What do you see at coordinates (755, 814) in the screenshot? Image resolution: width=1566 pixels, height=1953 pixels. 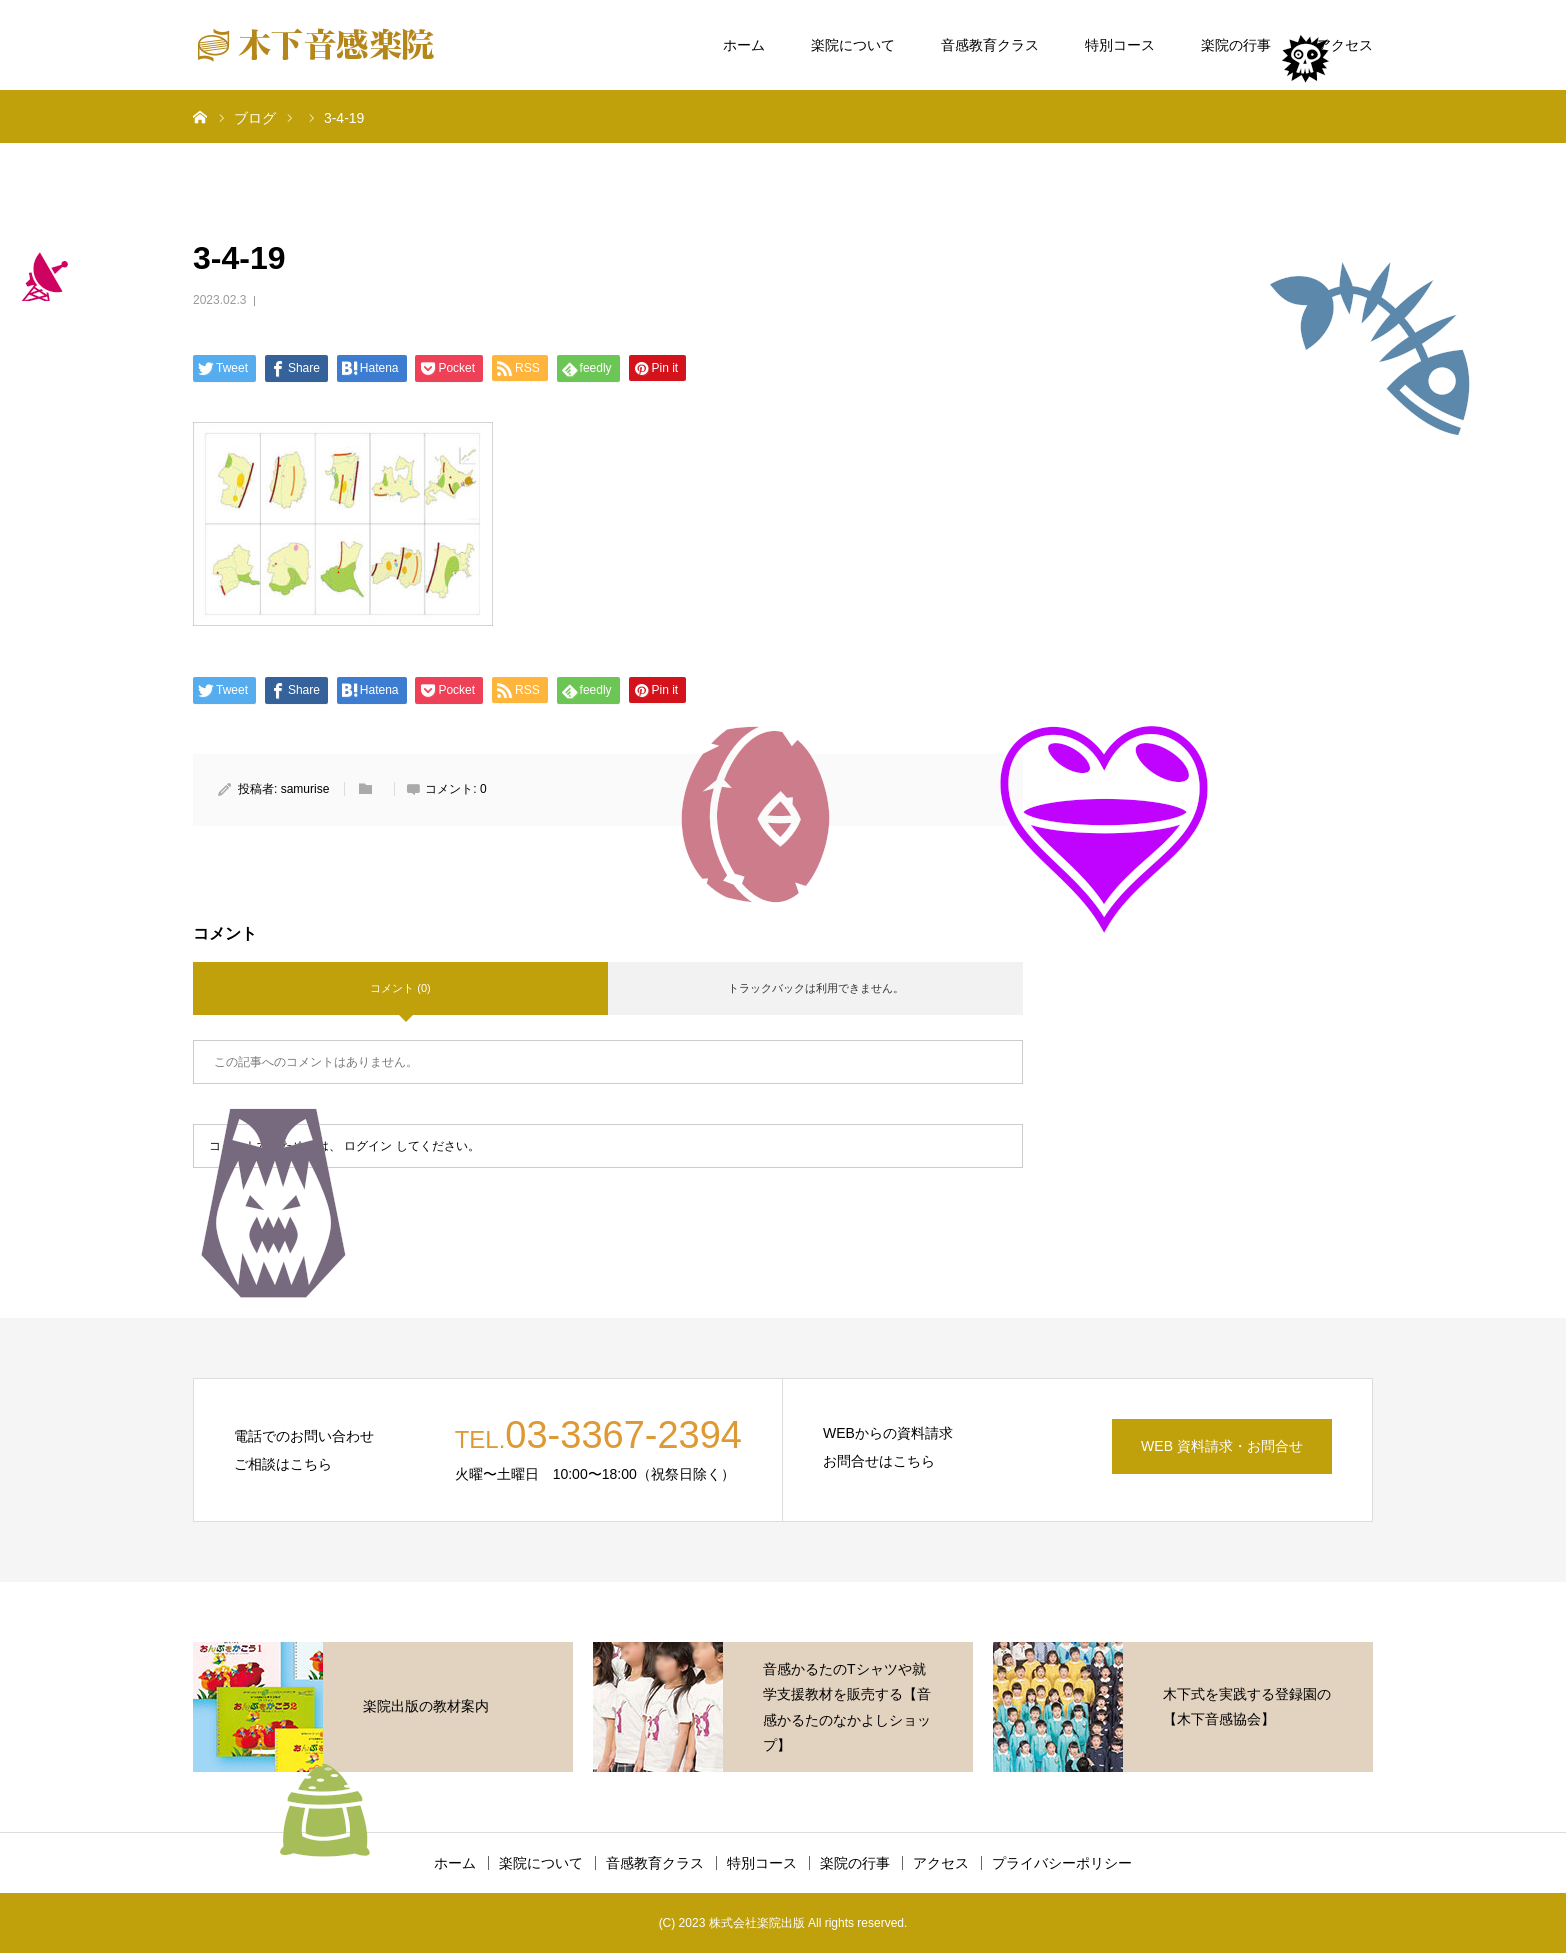 I see `ancient or prehistoric game element` at bounding box center [755, 814].